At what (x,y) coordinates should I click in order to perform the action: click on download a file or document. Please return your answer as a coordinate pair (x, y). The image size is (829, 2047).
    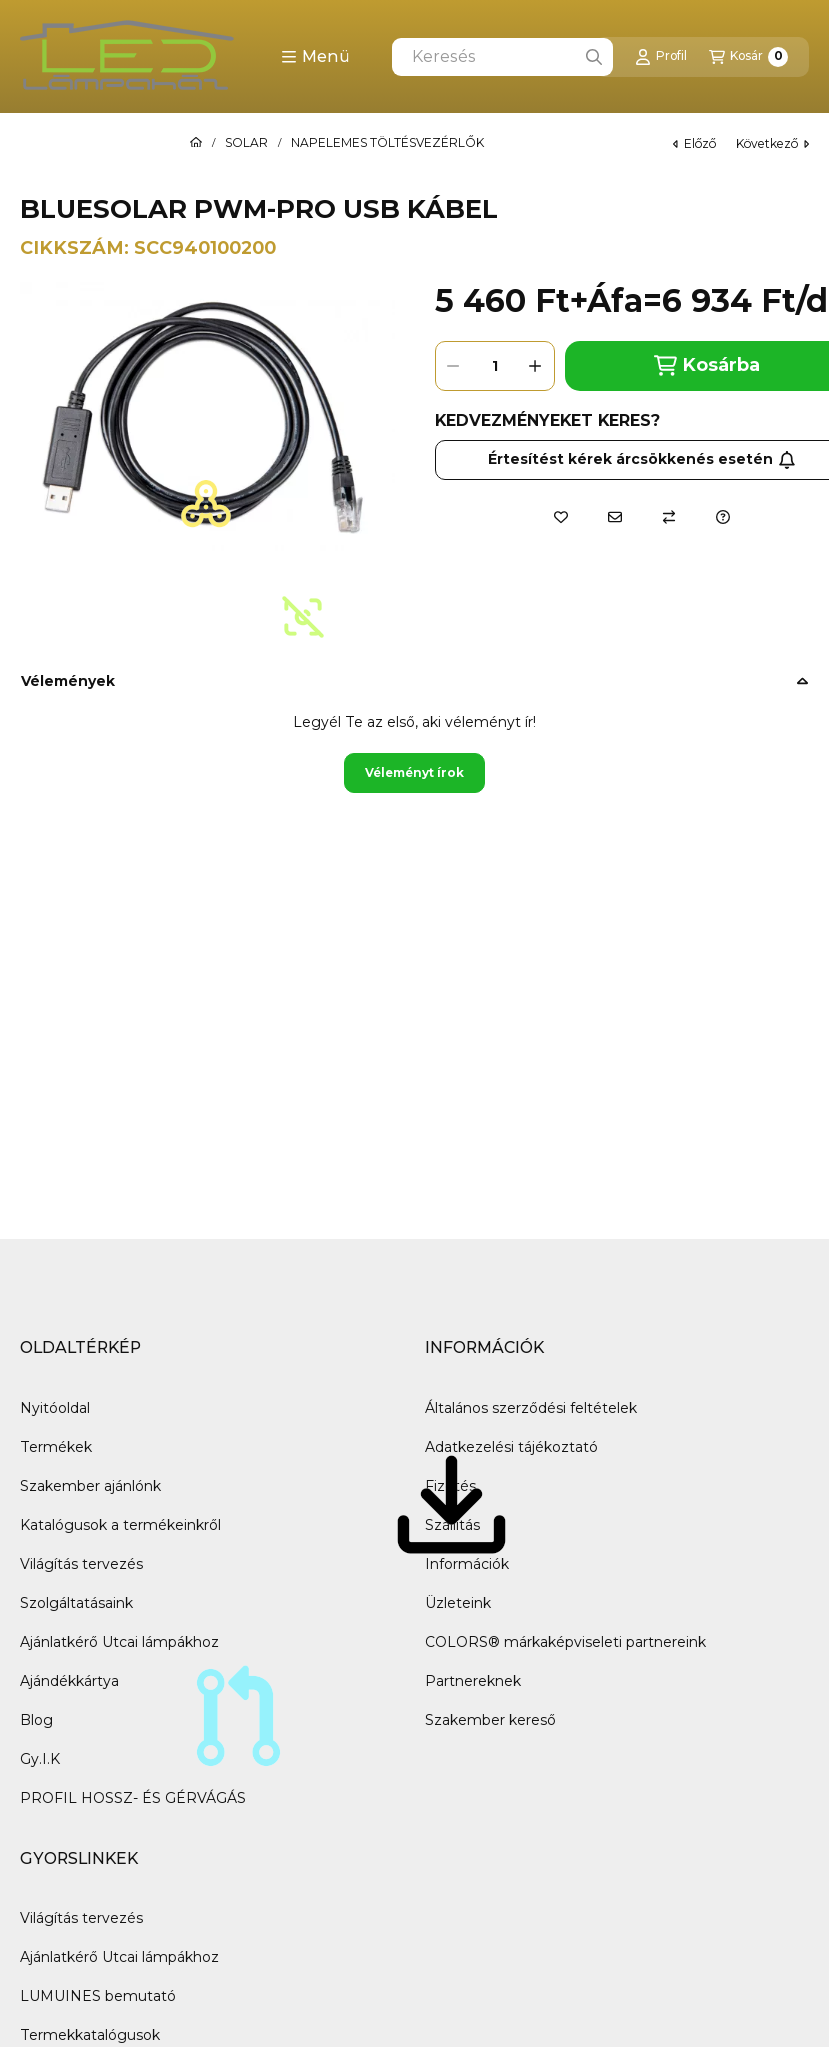
    Looking at the image, I should click on (451, 1507).